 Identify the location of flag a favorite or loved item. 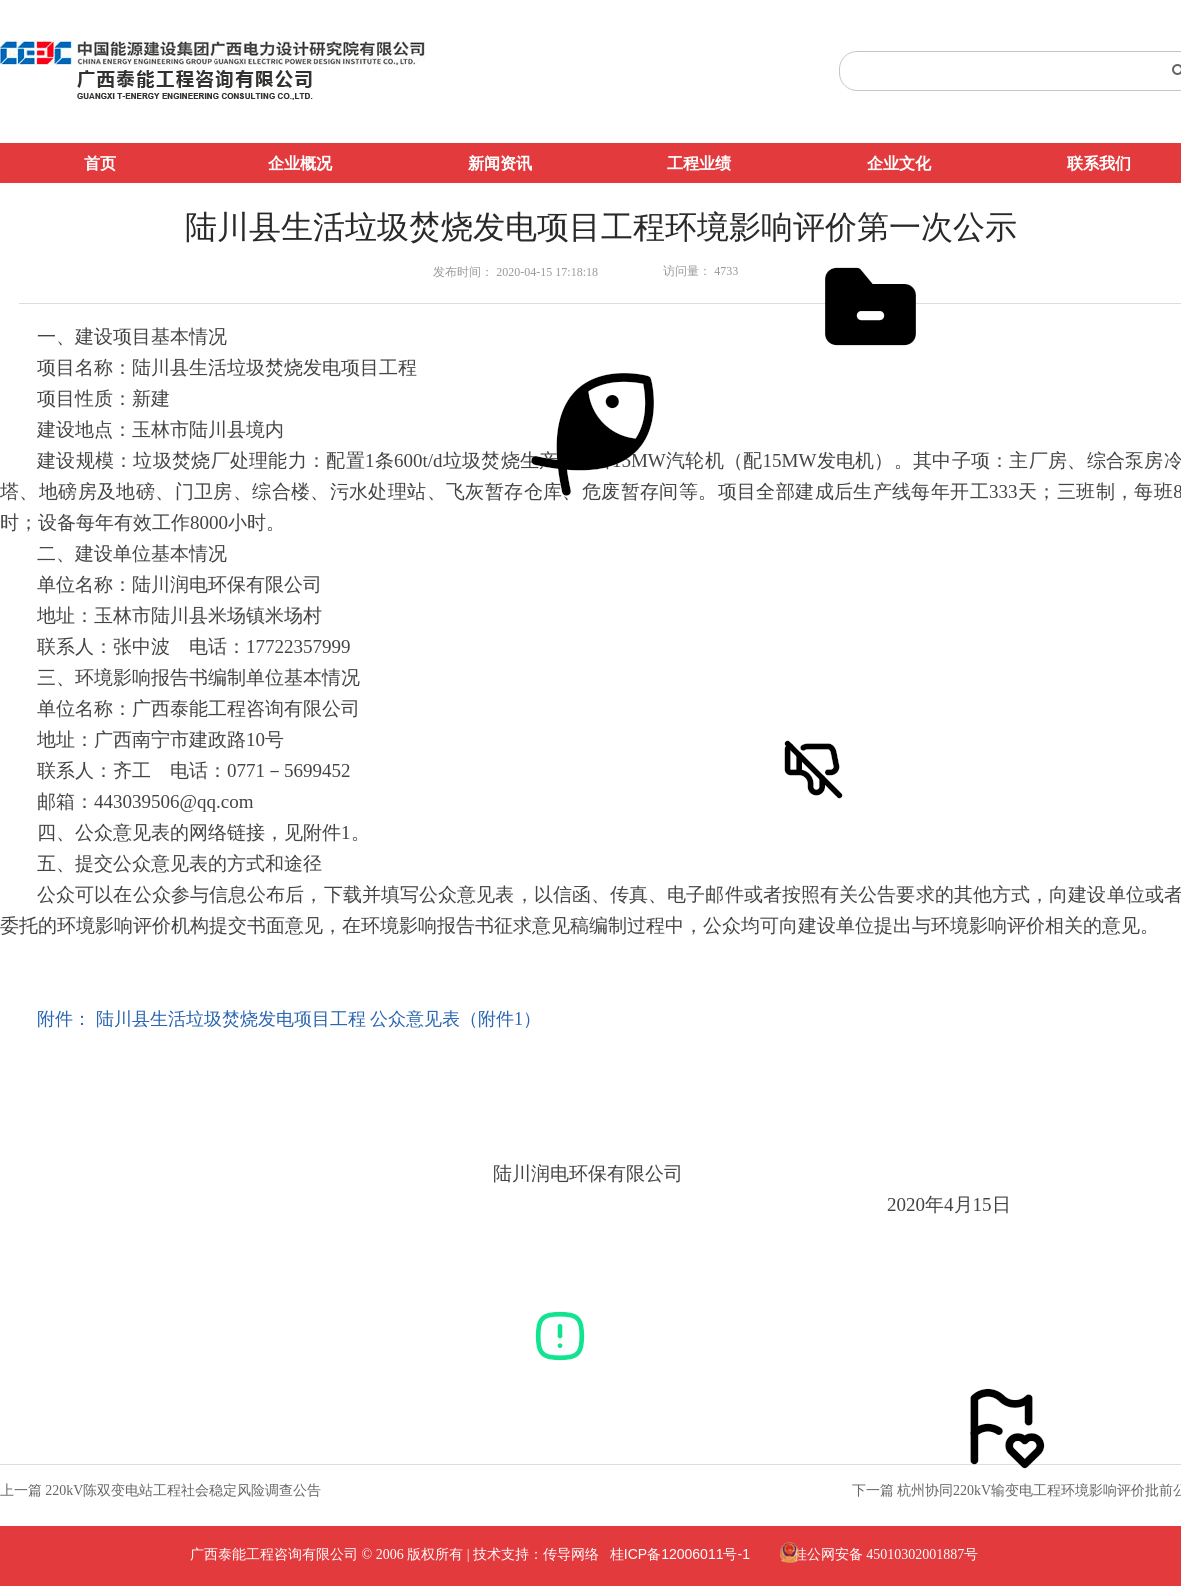
(1001, 1425).